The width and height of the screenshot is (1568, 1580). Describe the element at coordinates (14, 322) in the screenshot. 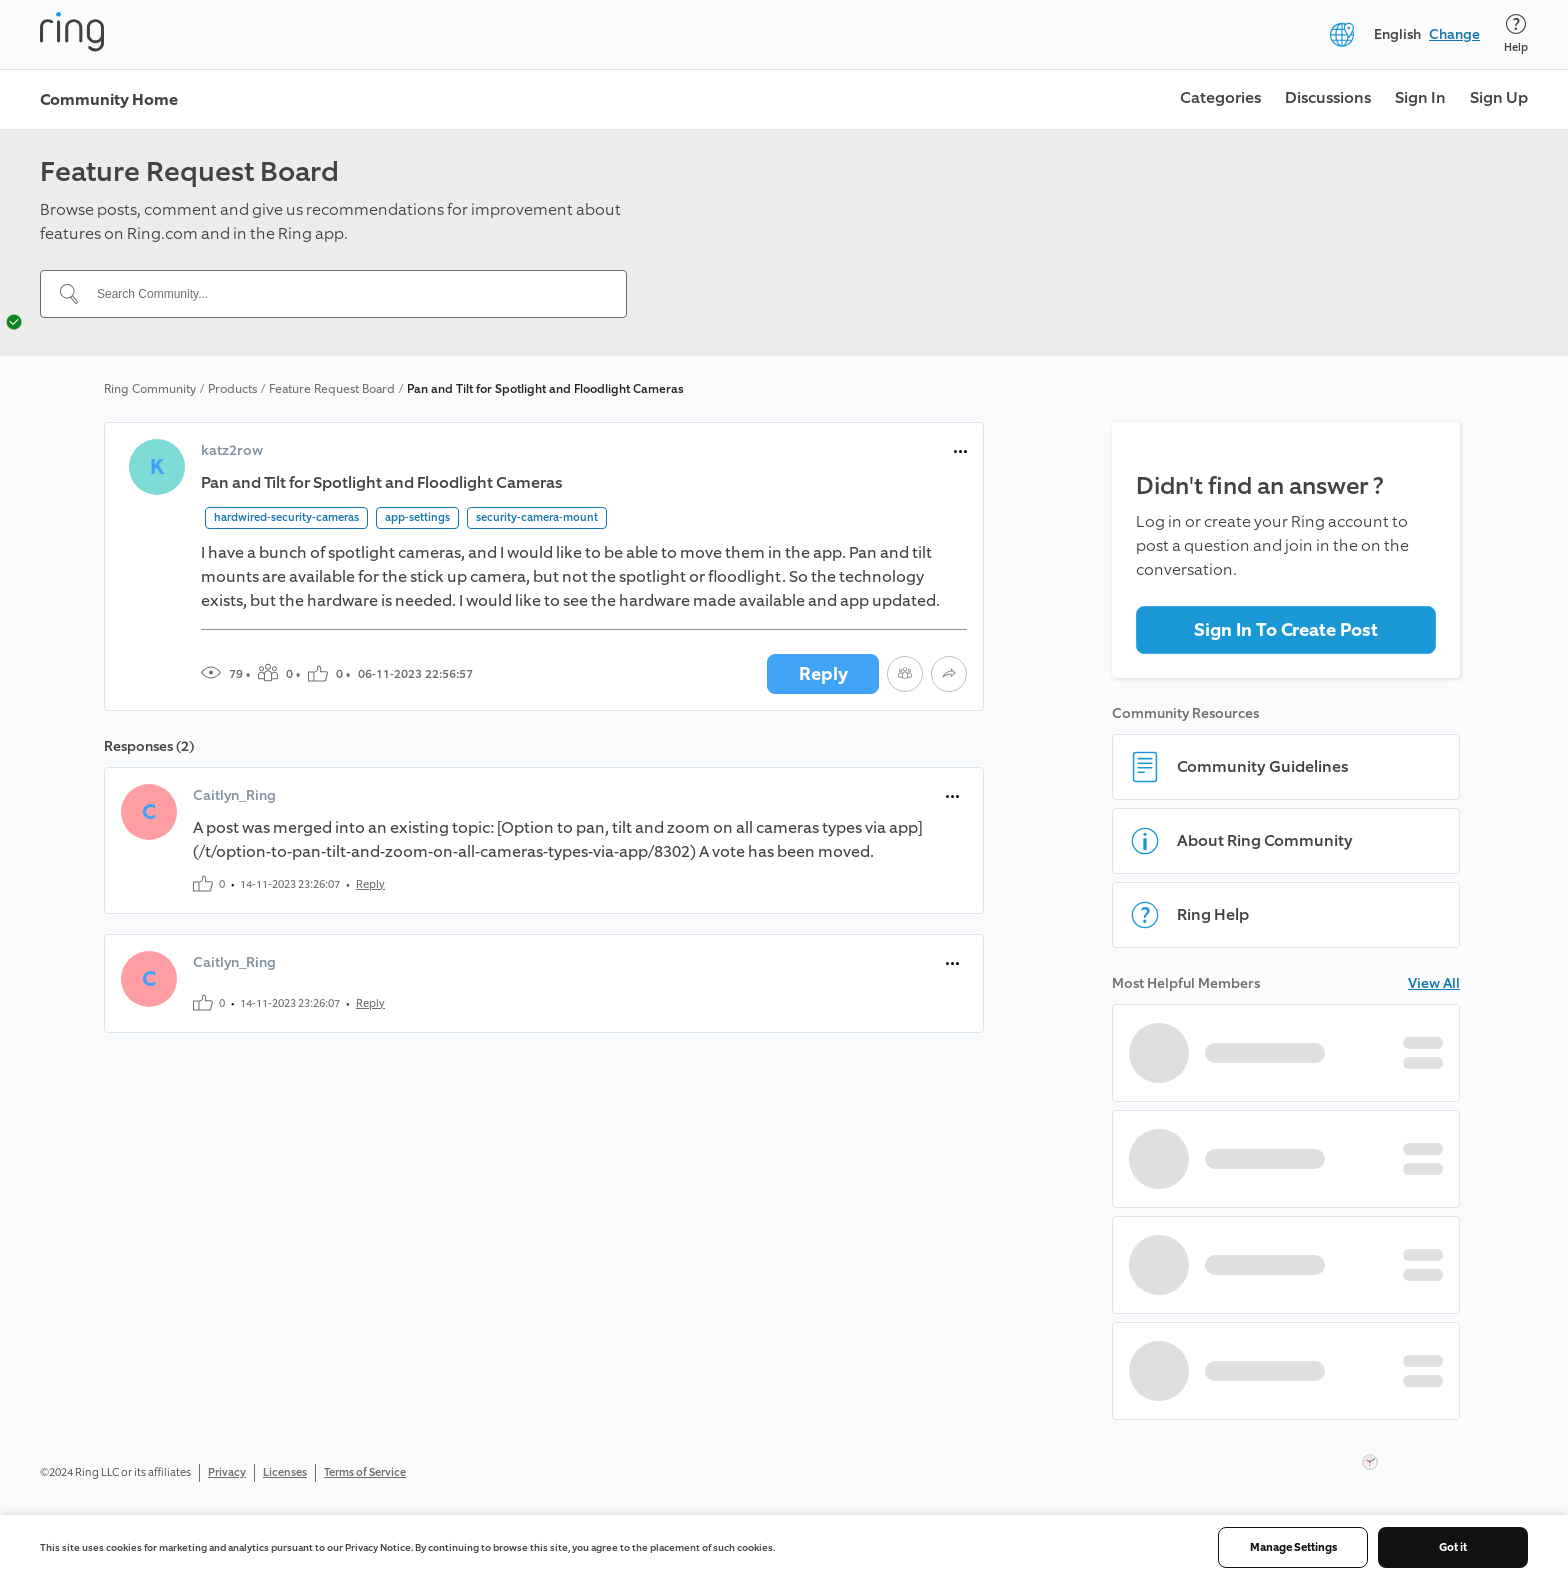

I see `indicates file sync completed successfully` at that location.